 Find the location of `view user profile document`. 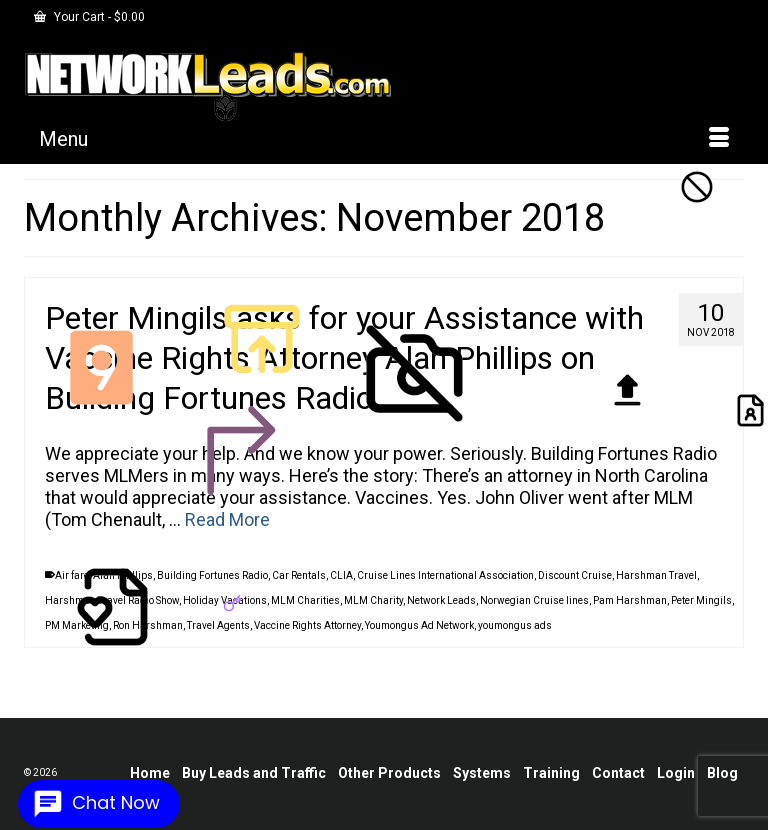

view user profile document is located at coordinates (750, 410).